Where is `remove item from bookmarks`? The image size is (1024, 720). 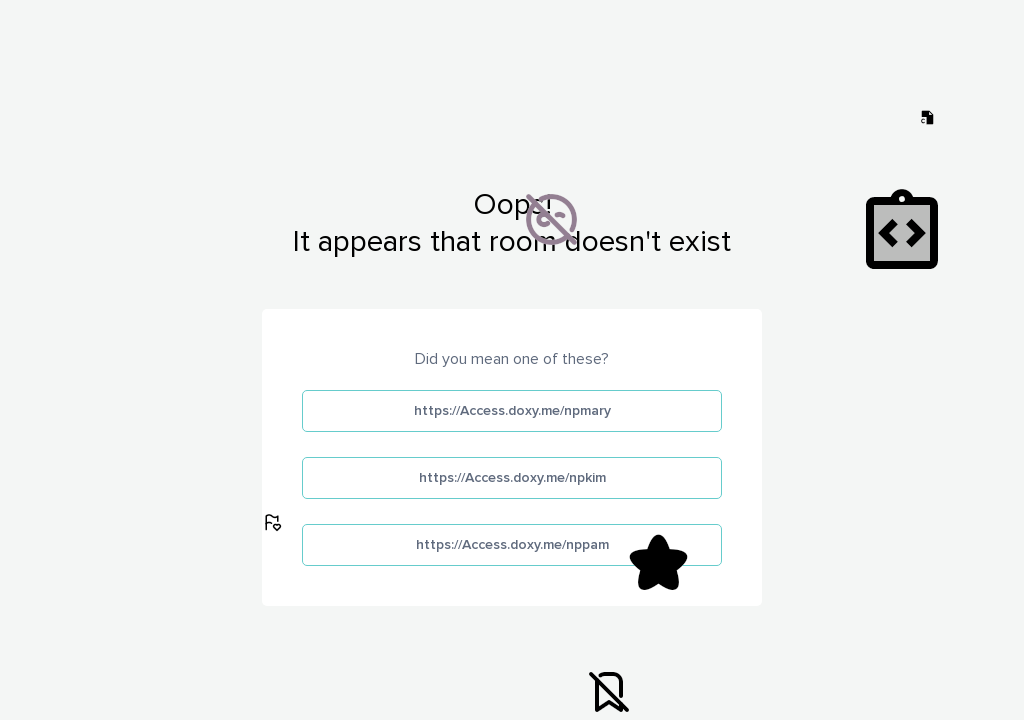
remove item from bookmarks is located at coordinates (609, 692).